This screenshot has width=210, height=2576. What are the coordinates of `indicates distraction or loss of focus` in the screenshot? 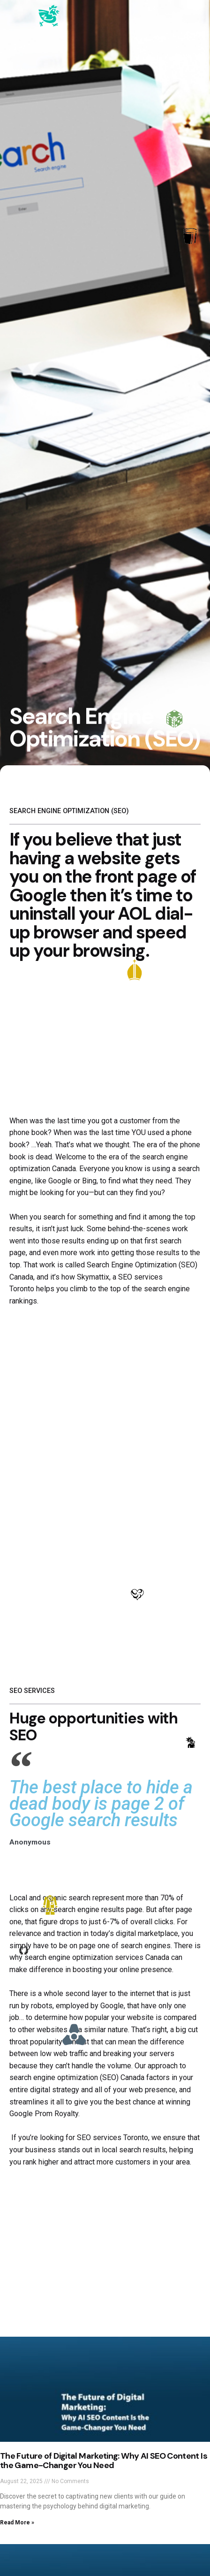 It's located at (190, 1742).